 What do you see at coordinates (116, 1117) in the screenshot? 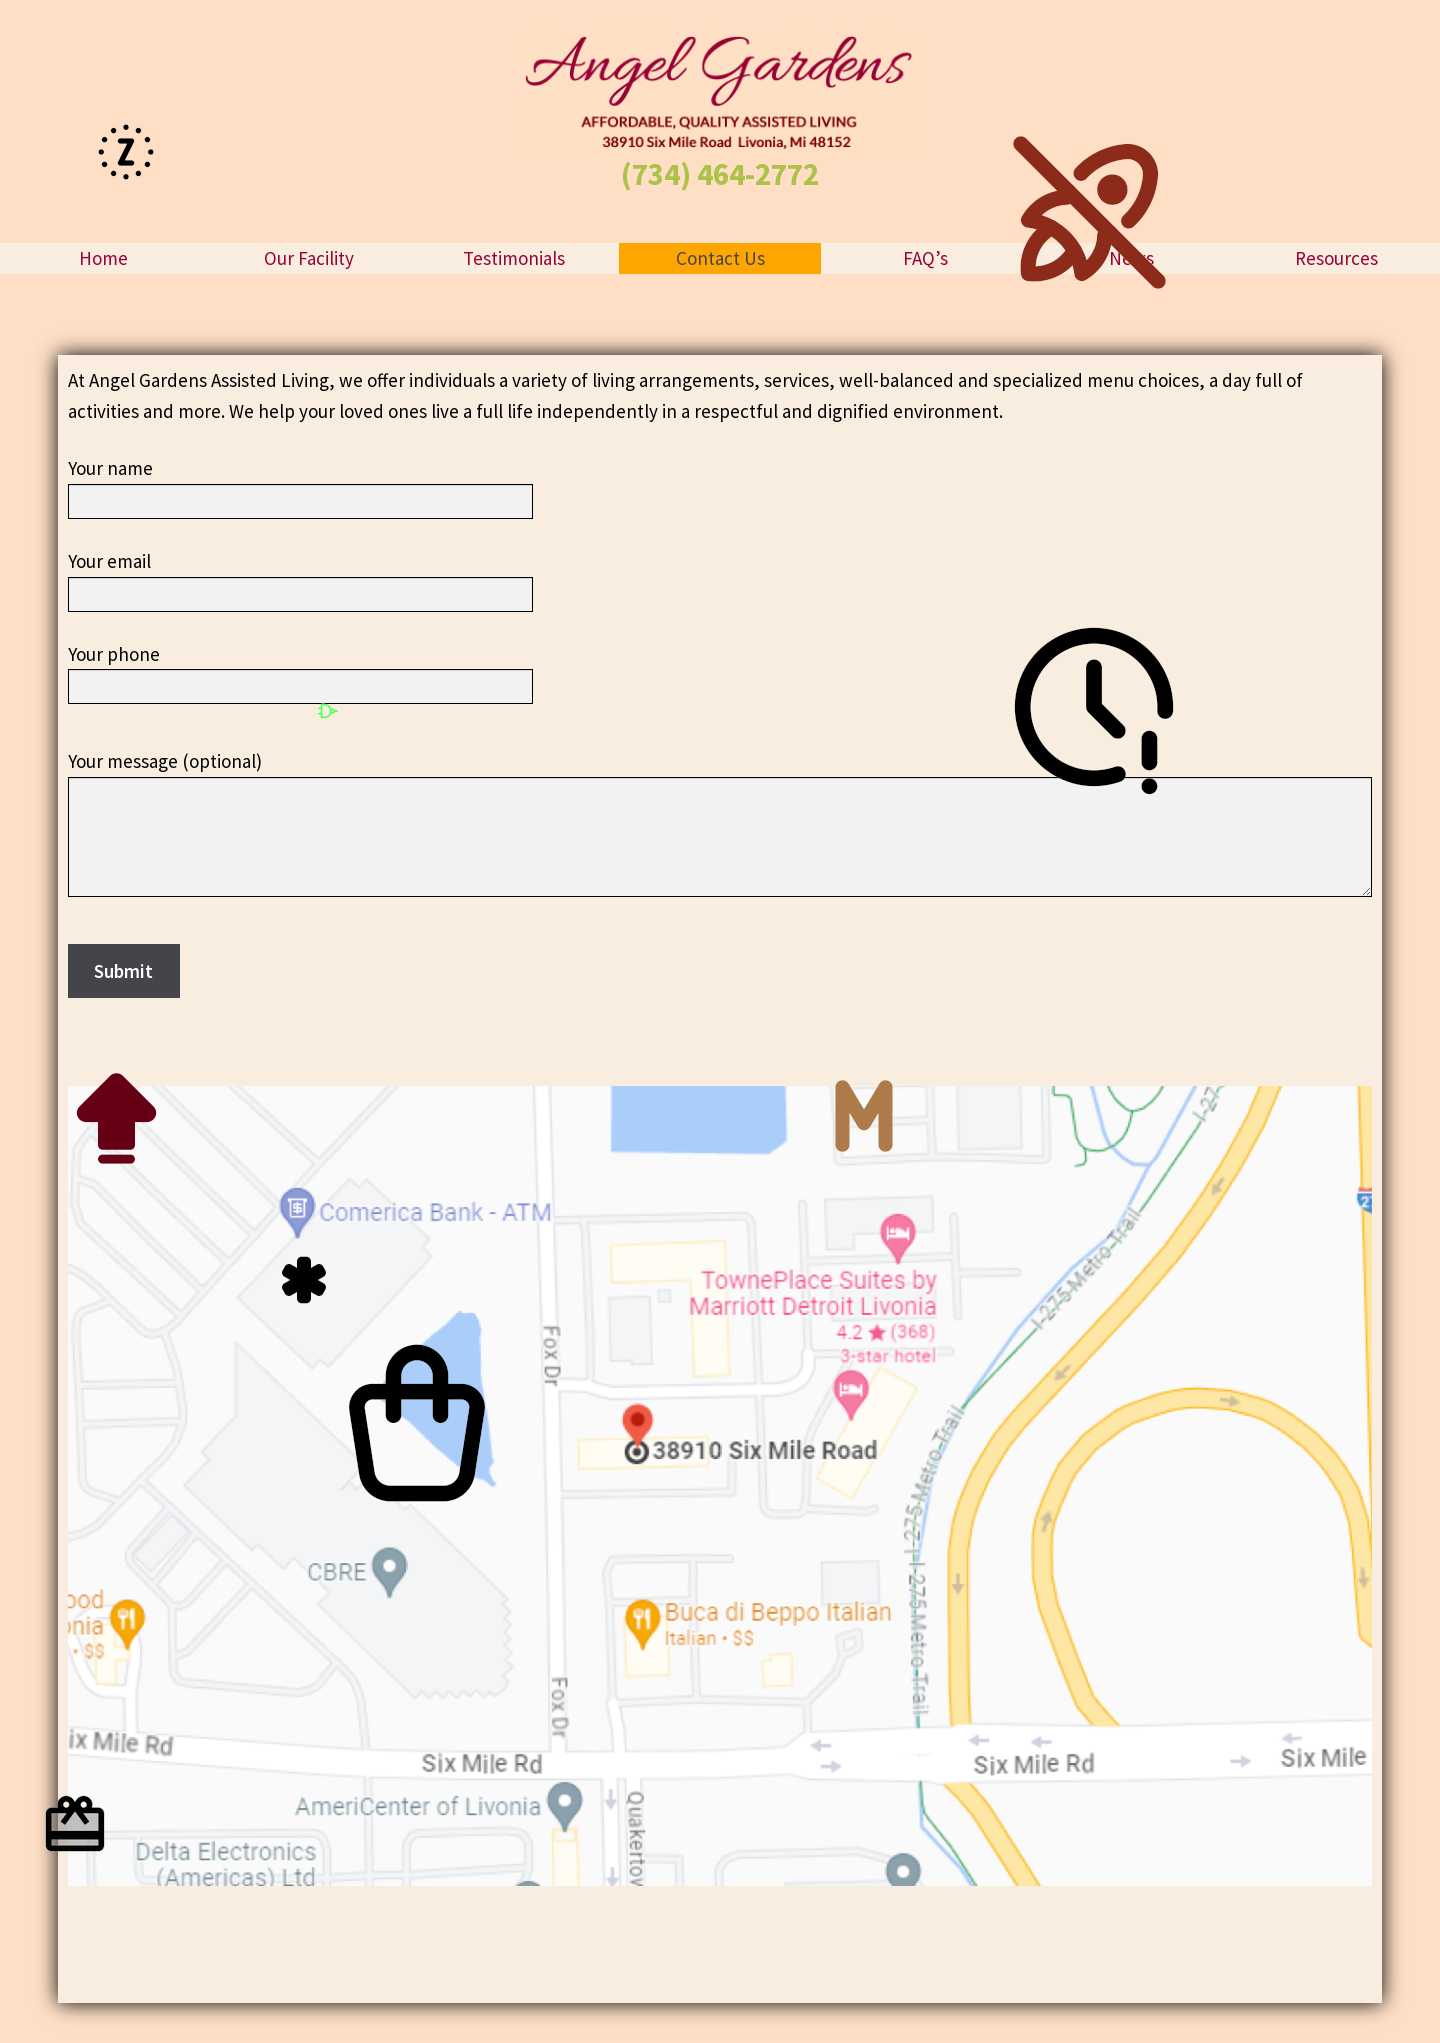
I see `upload a file or document` at bounding box center [116, 1117].